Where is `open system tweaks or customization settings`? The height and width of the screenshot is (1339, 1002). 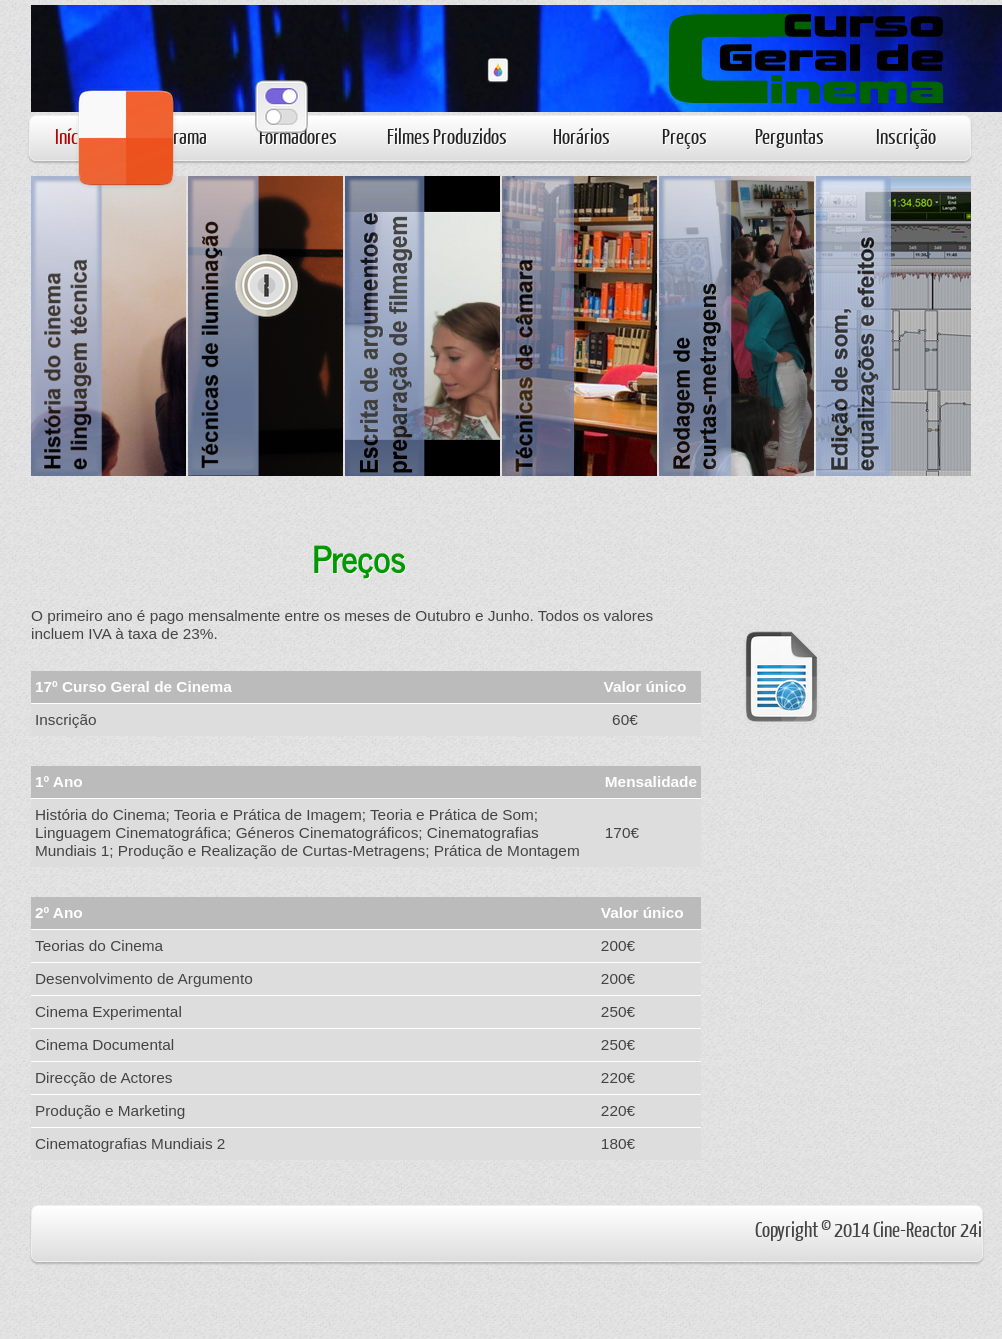 open system tweaks or customization settings is located at coordinates (281, 106).